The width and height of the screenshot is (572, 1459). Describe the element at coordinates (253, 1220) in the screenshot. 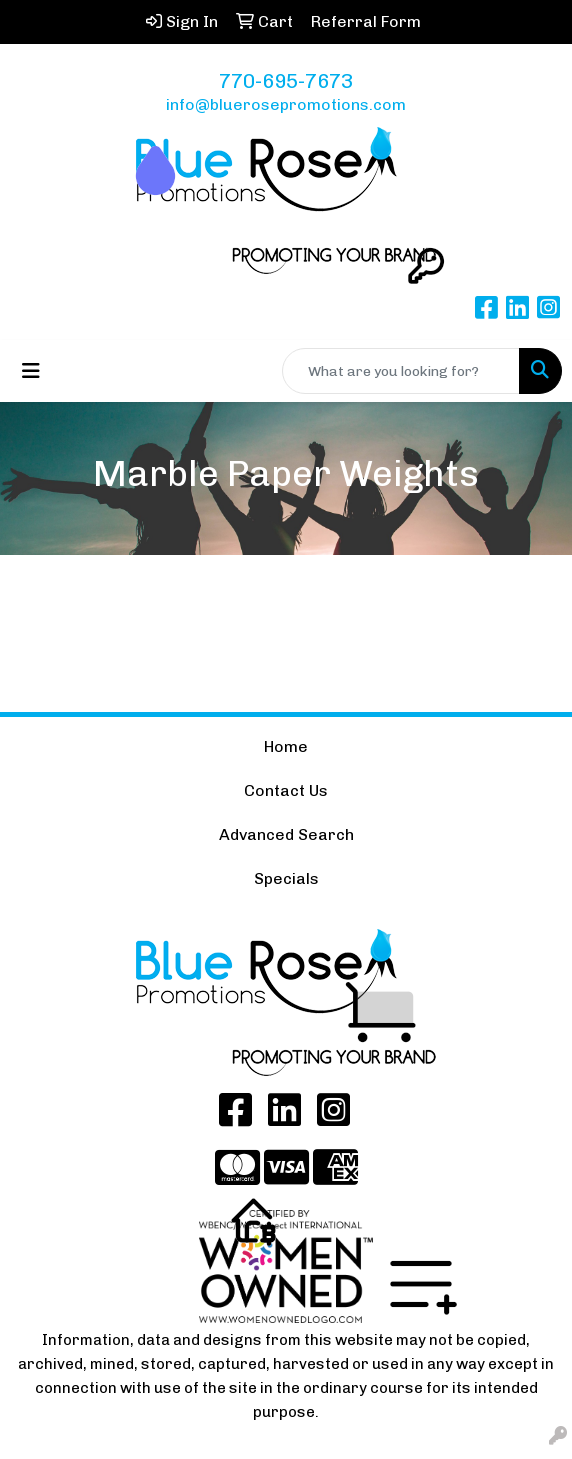

I see `access bitcoin wallet or crypto home dashboard` at that location.